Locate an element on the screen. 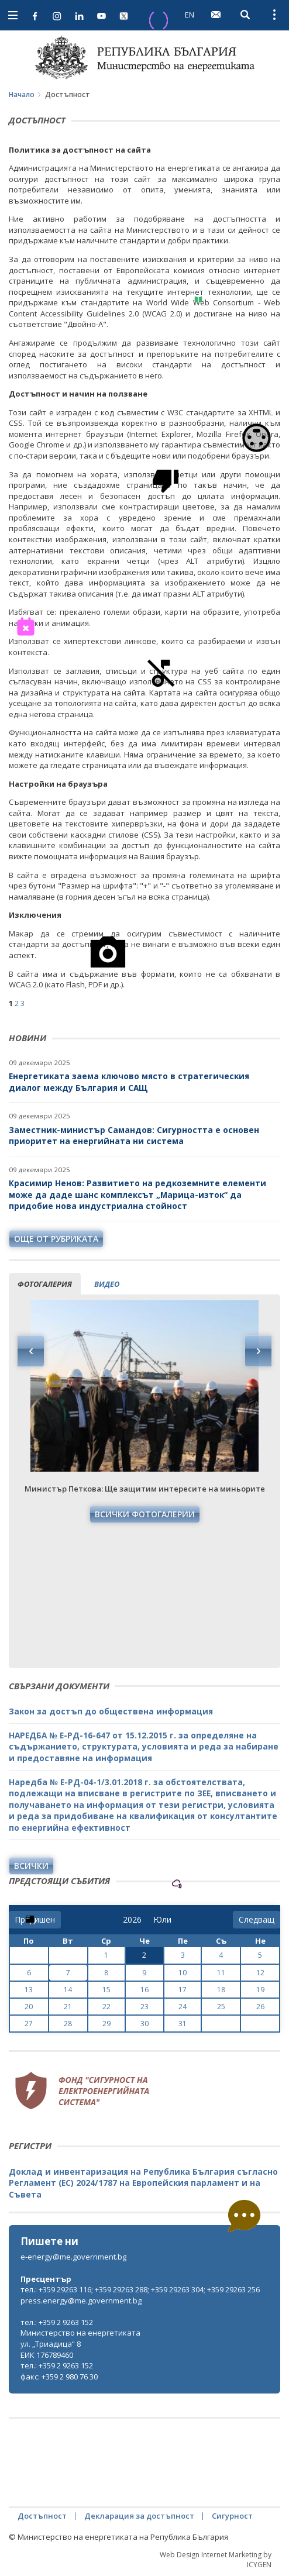 Image resolution: width=289 pixels, height=2576 pixels. mute or disable music playback is located at coordinates (161, 673).